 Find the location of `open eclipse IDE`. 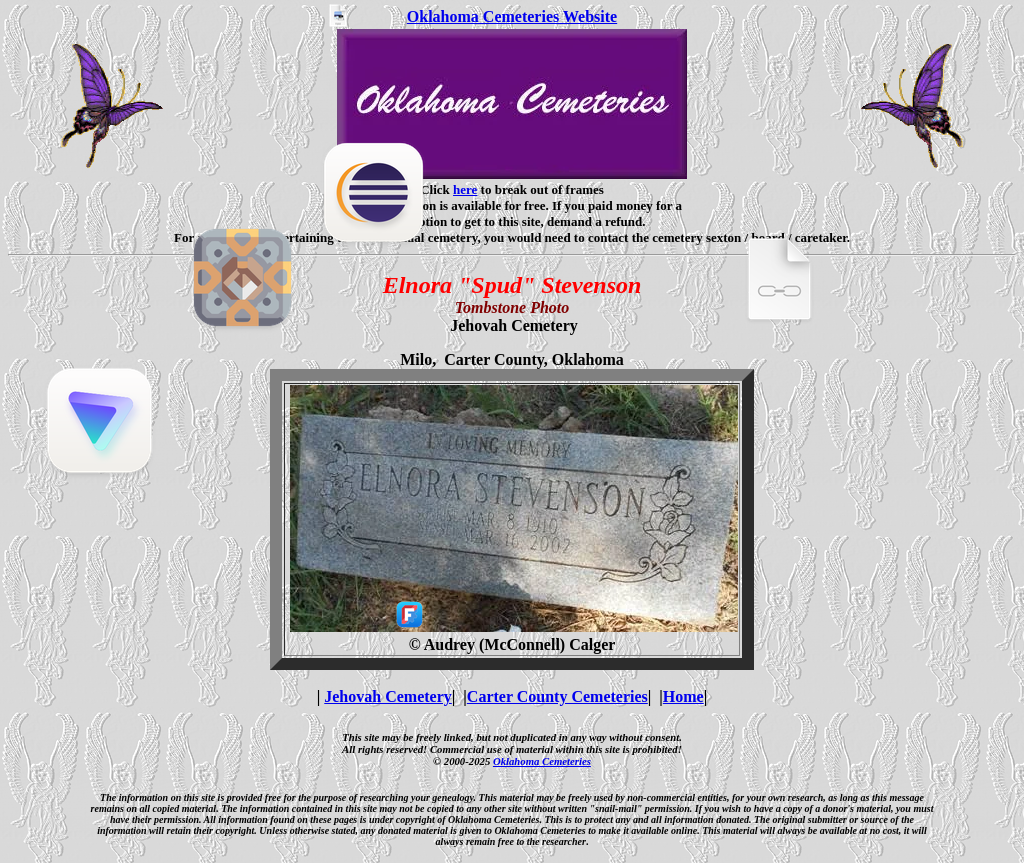

open eclipse IDE is located at coordinates (373, 192).